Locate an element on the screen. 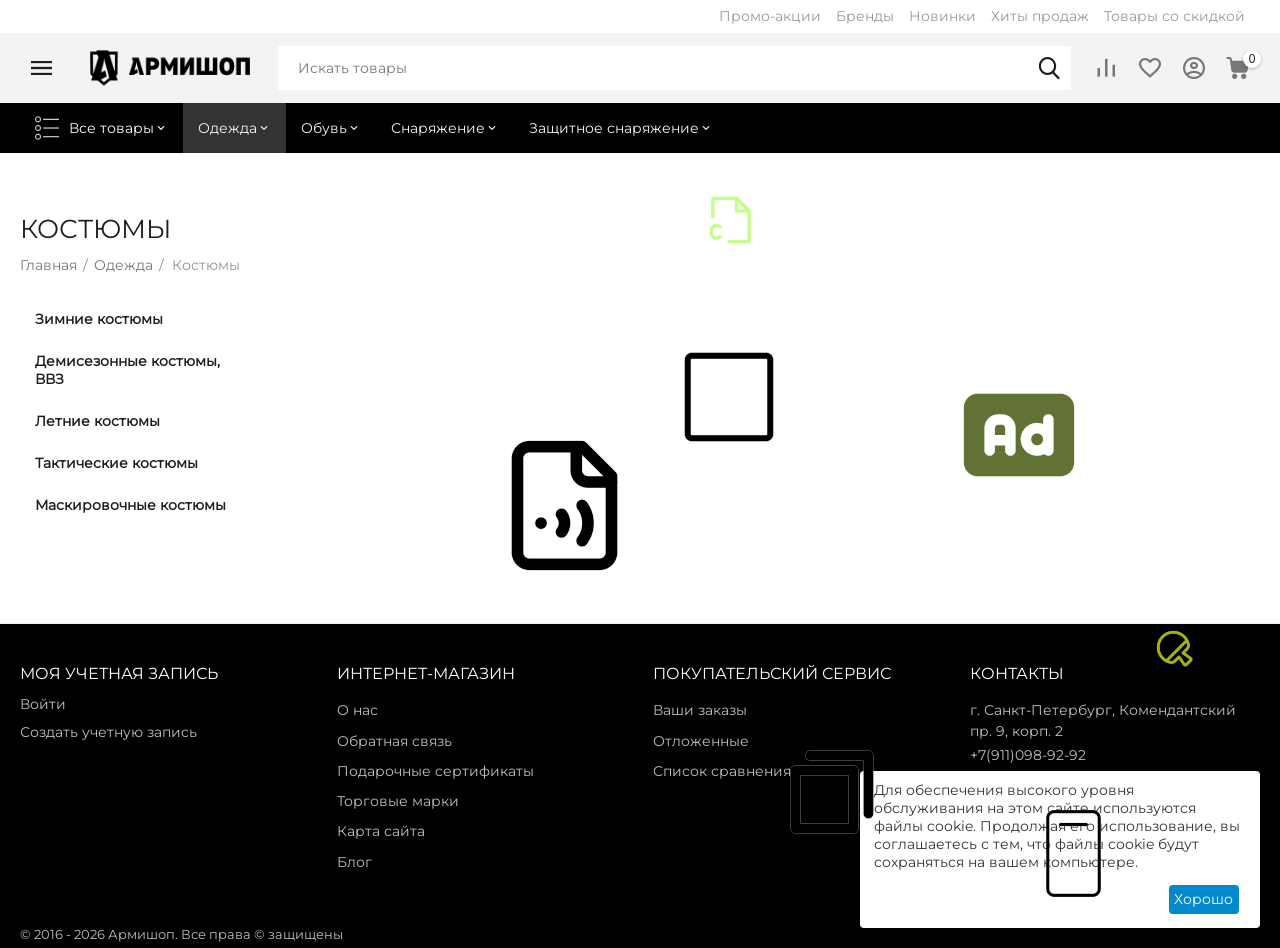 The height and width of the screenshot is (948, 1280). open a C programming language file is located at coordinates (731, 220).